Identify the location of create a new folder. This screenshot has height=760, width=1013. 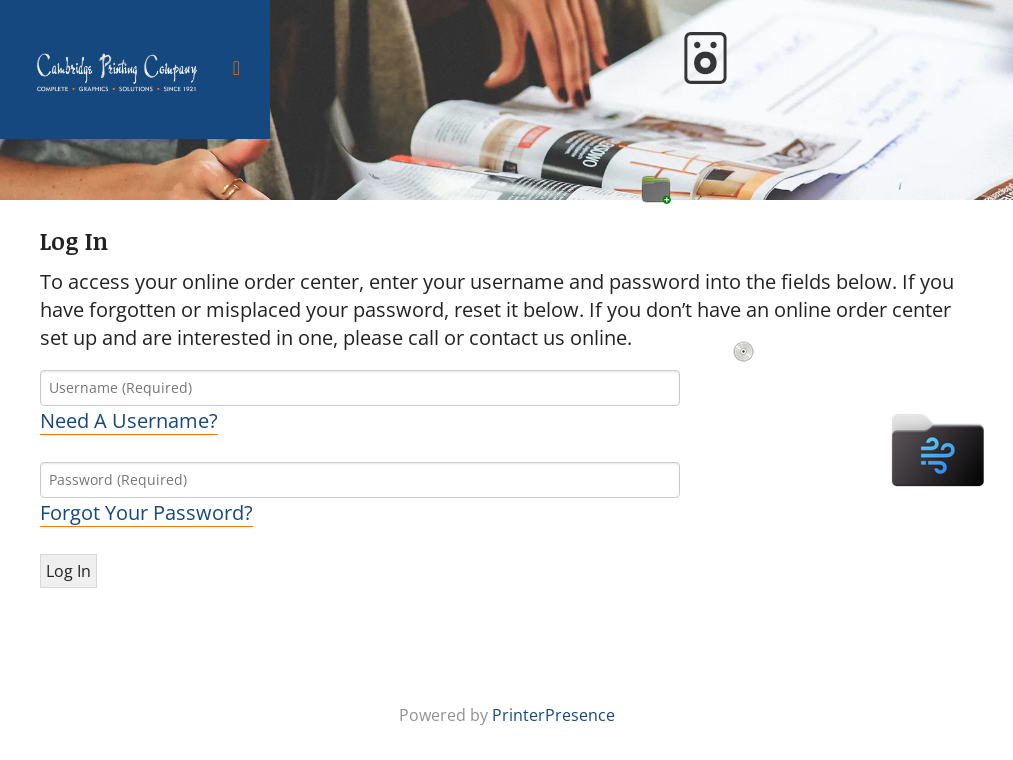
(656, 189).